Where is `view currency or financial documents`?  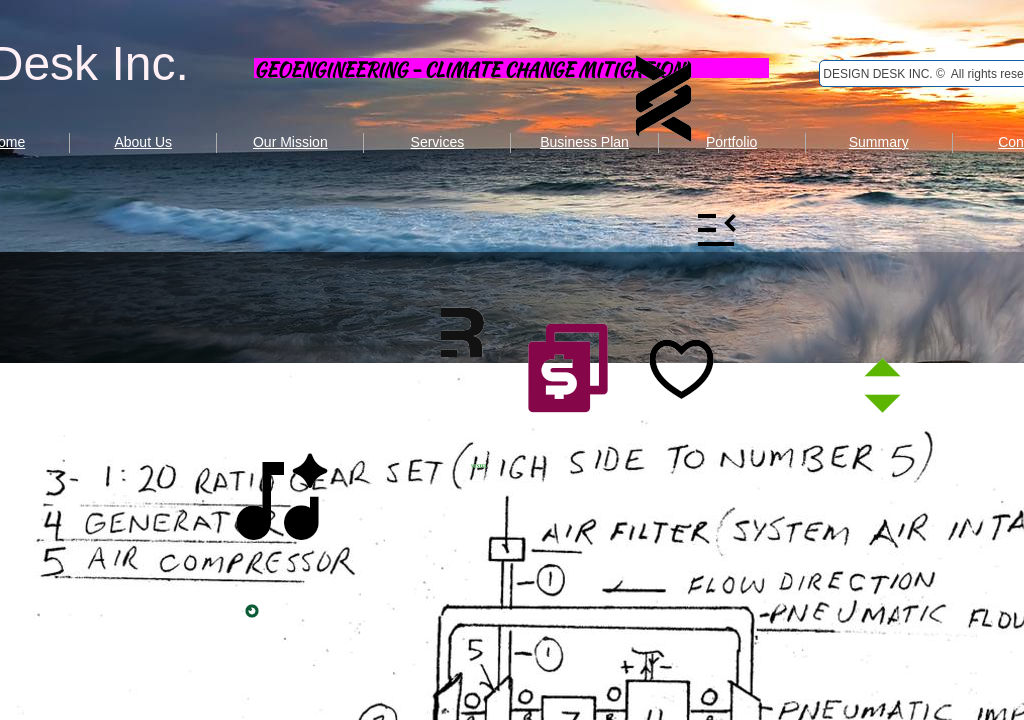
view currency or financial documents is located at coordinates (568, 368).